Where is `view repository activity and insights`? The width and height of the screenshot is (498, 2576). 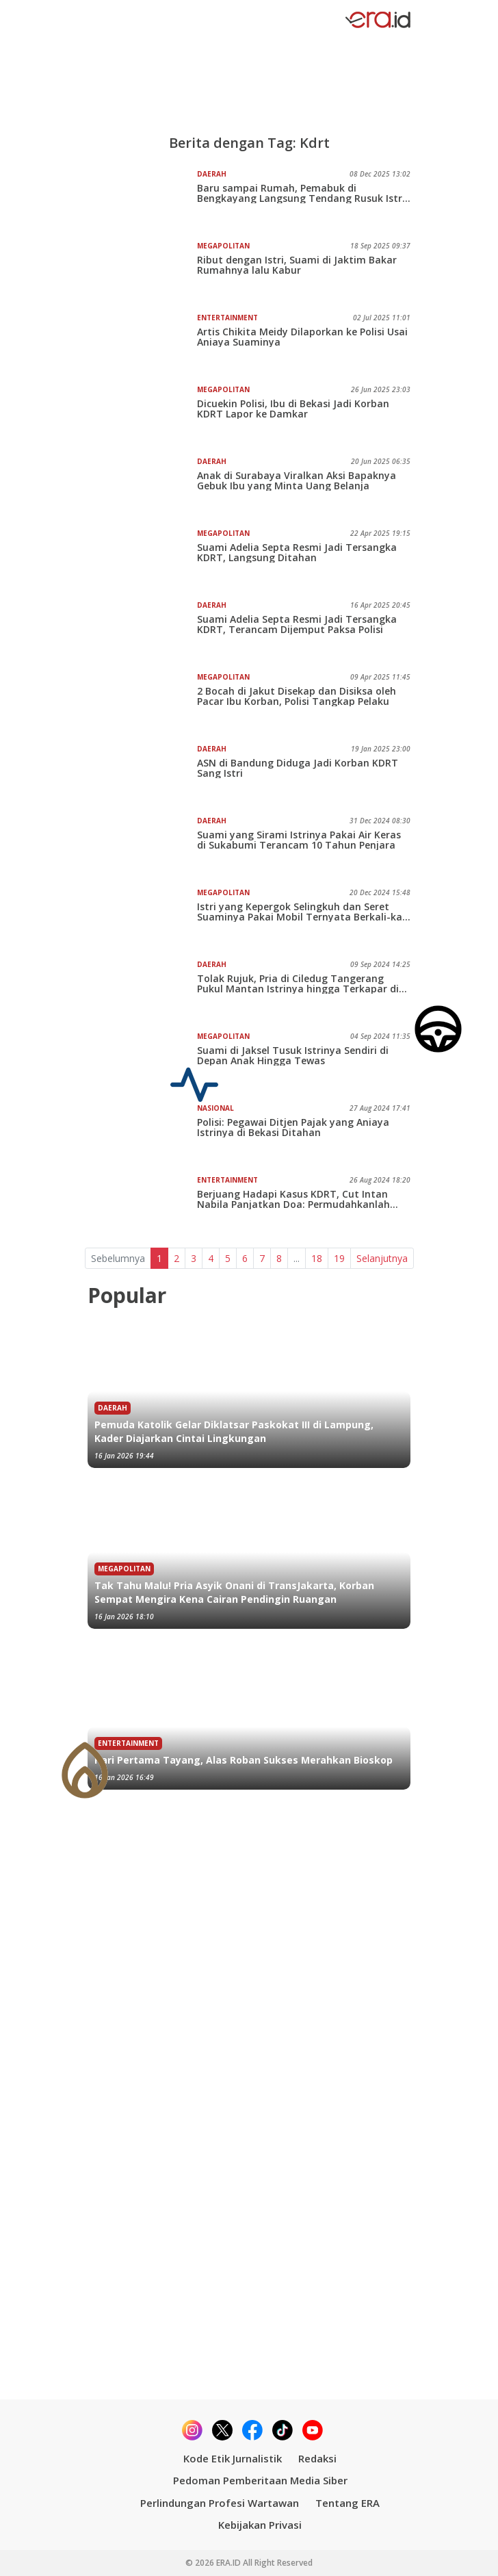 view repository activity and insights is located at coordinates (194, 1085).